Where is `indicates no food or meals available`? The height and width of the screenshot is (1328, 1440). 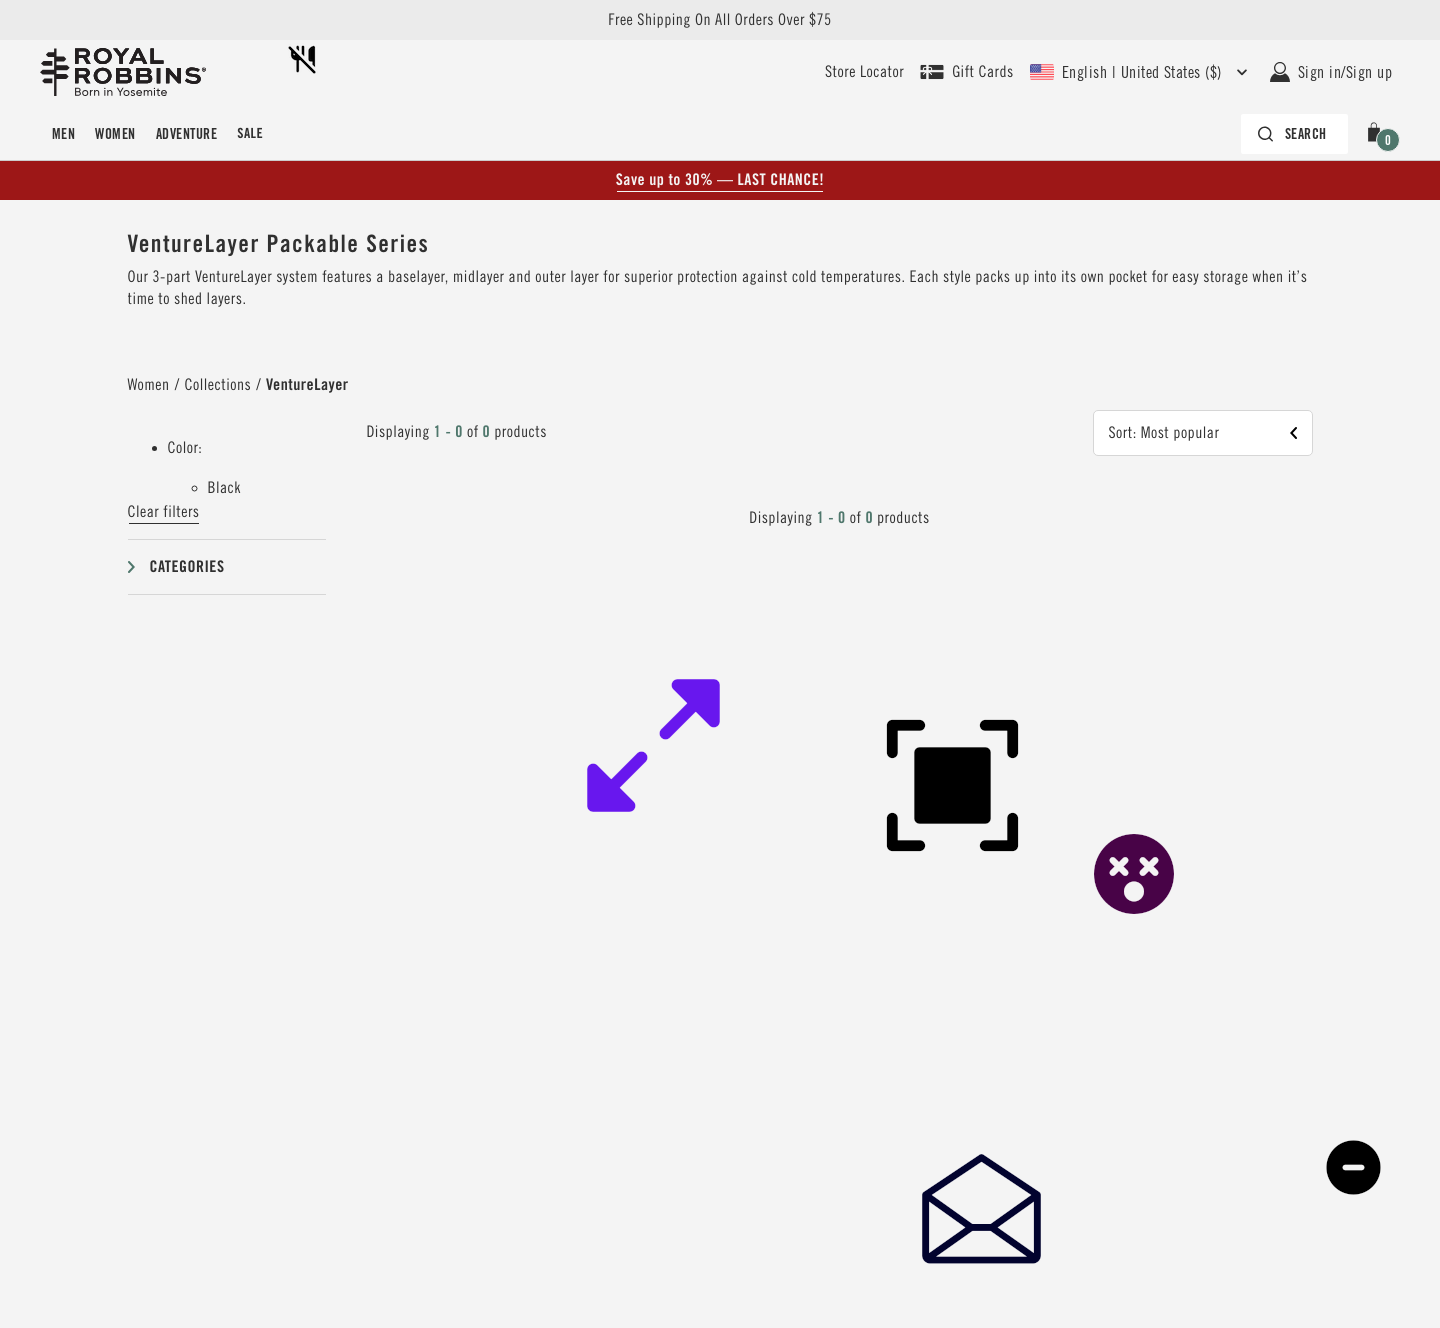
indicates no food or meals available is located at coordinates (303, 59).